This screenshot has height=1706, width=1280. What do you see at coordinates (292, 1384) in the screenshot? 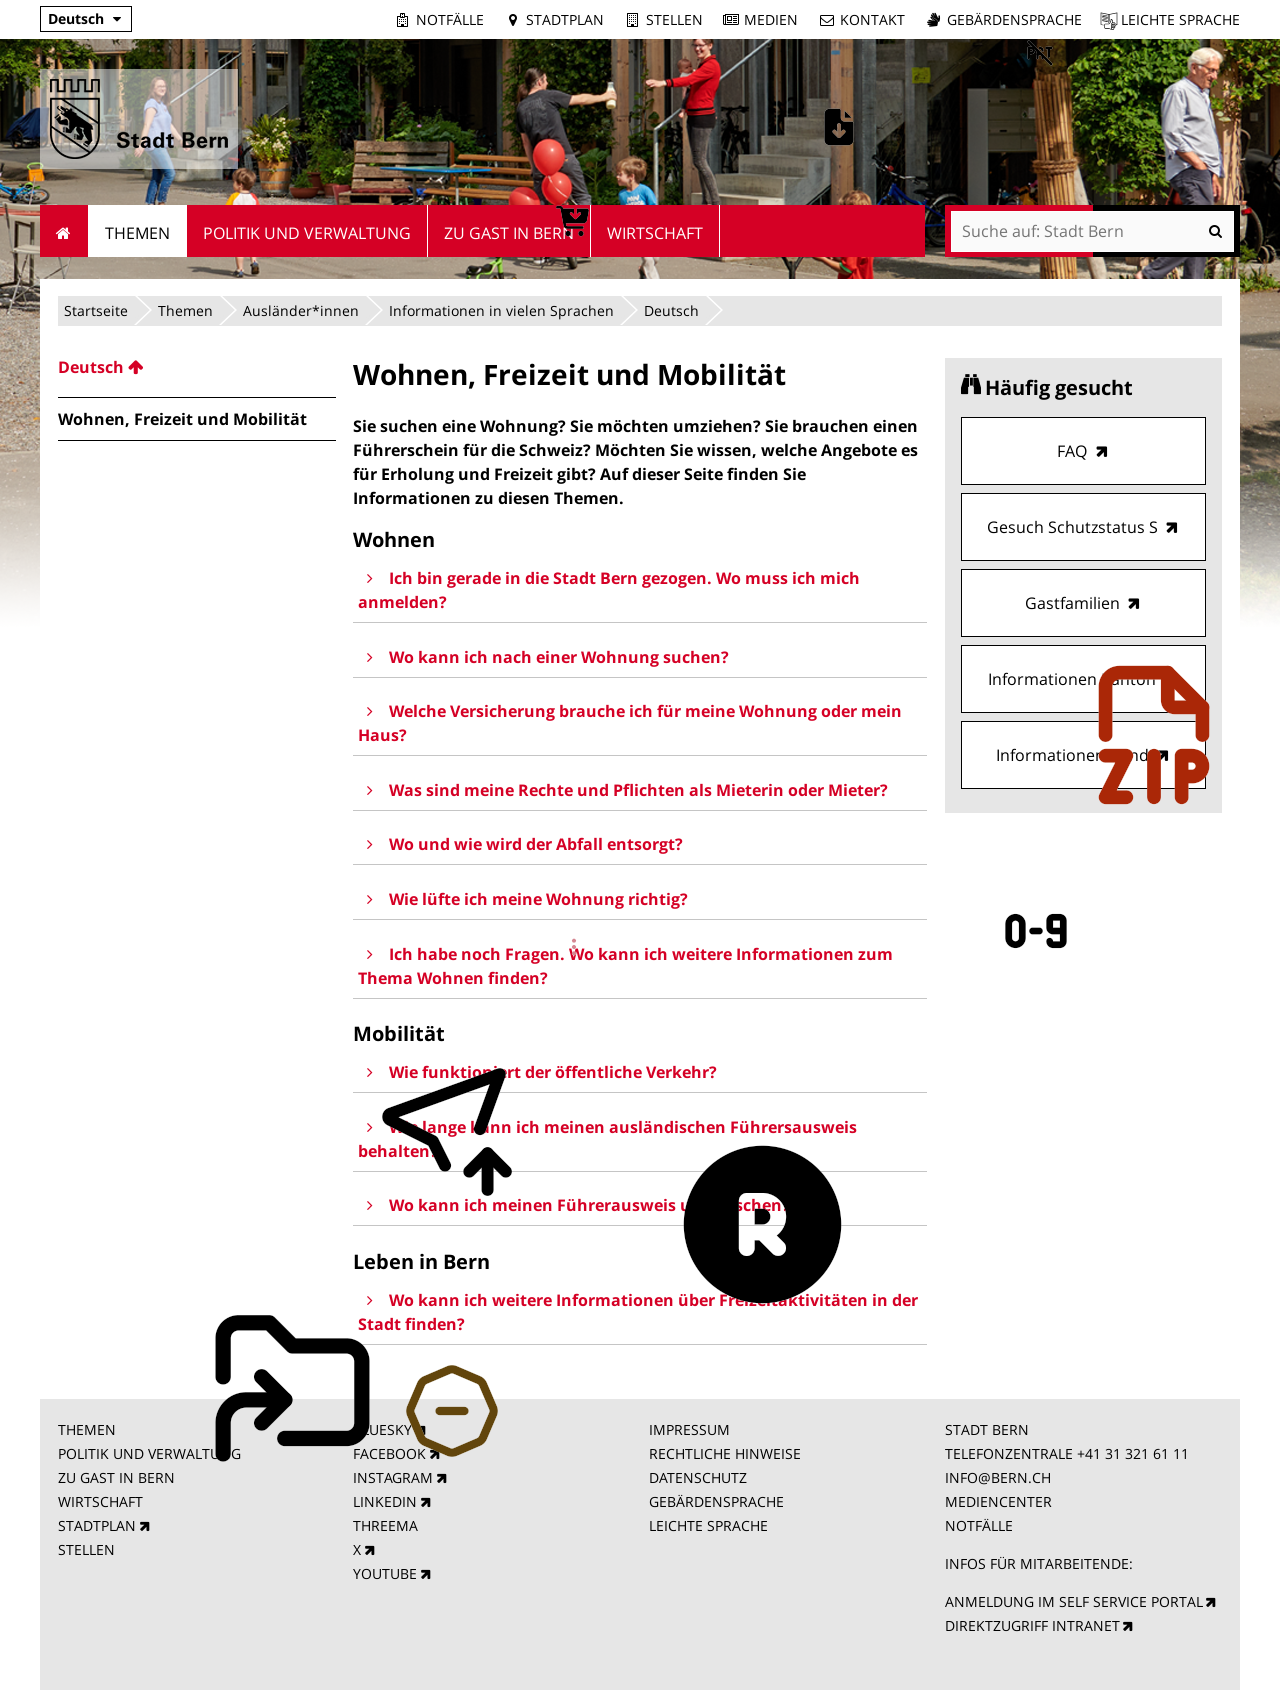
I see `create a symbolic link to this folder` at bounding box center [292, 1384].